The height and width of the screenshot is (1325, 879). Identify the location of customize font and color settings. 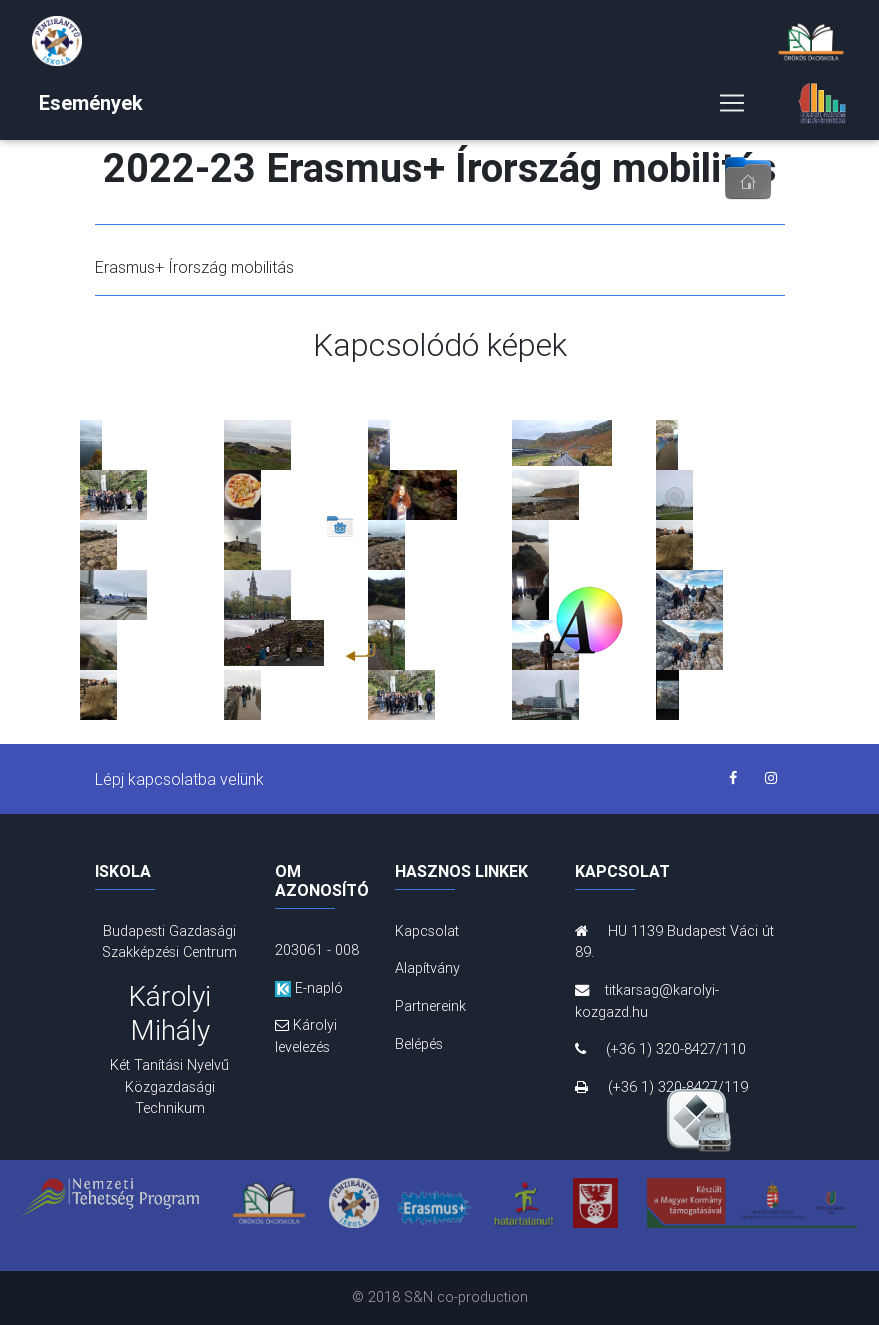
(587, 615).